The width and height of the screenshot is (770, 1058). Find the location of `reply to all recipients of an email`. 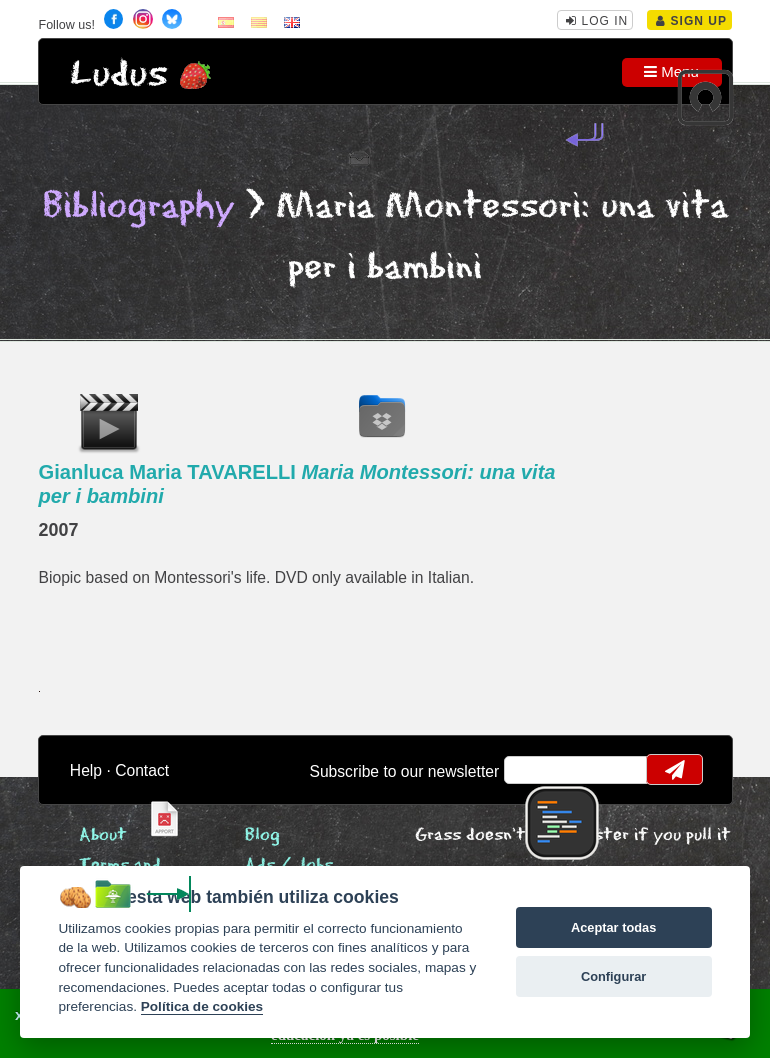

reply to all recipients of an email is located at coordinates (584, 132).